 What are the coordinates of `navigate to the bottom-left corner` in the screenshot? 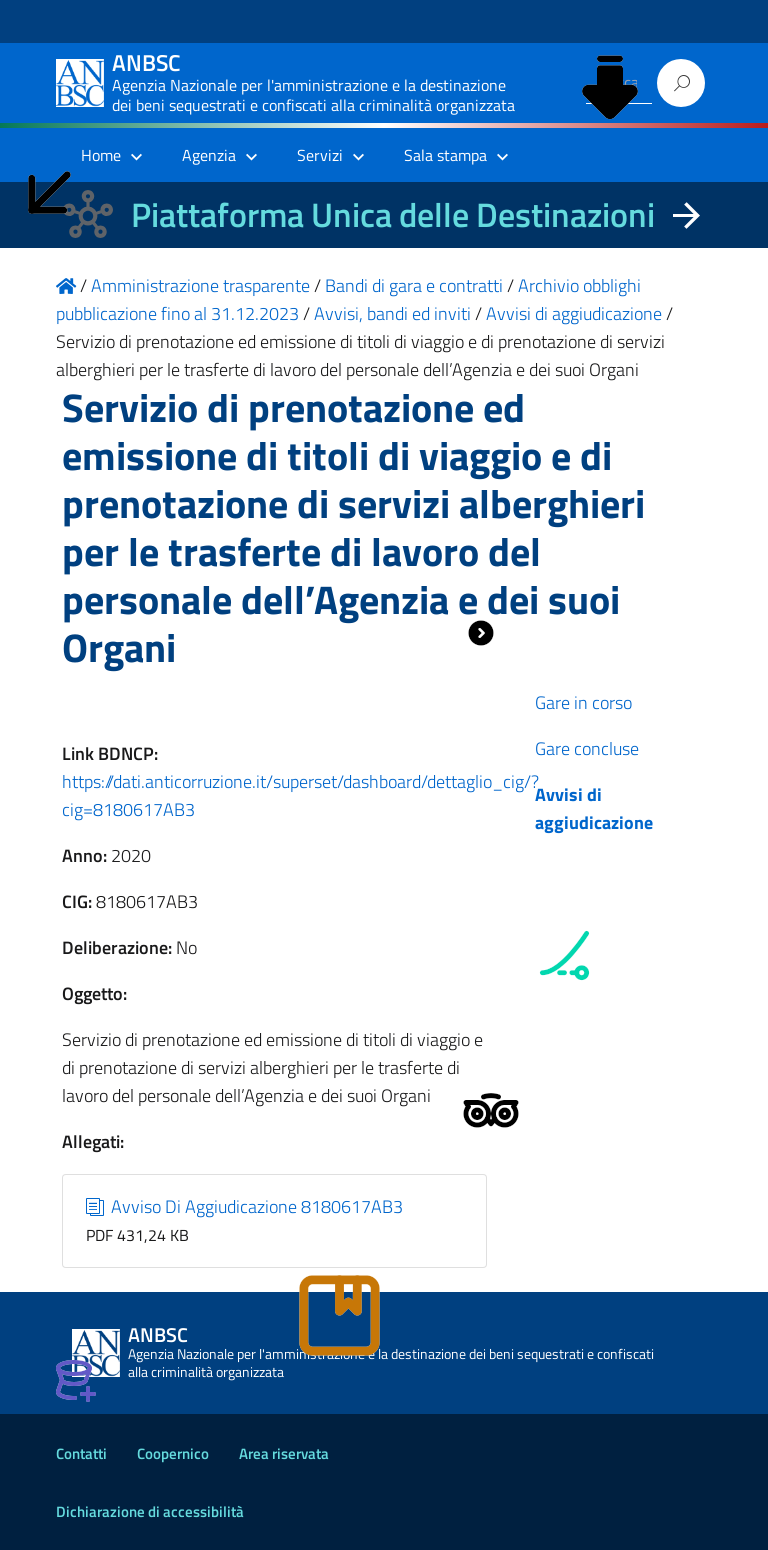 It's located at (49, 192).